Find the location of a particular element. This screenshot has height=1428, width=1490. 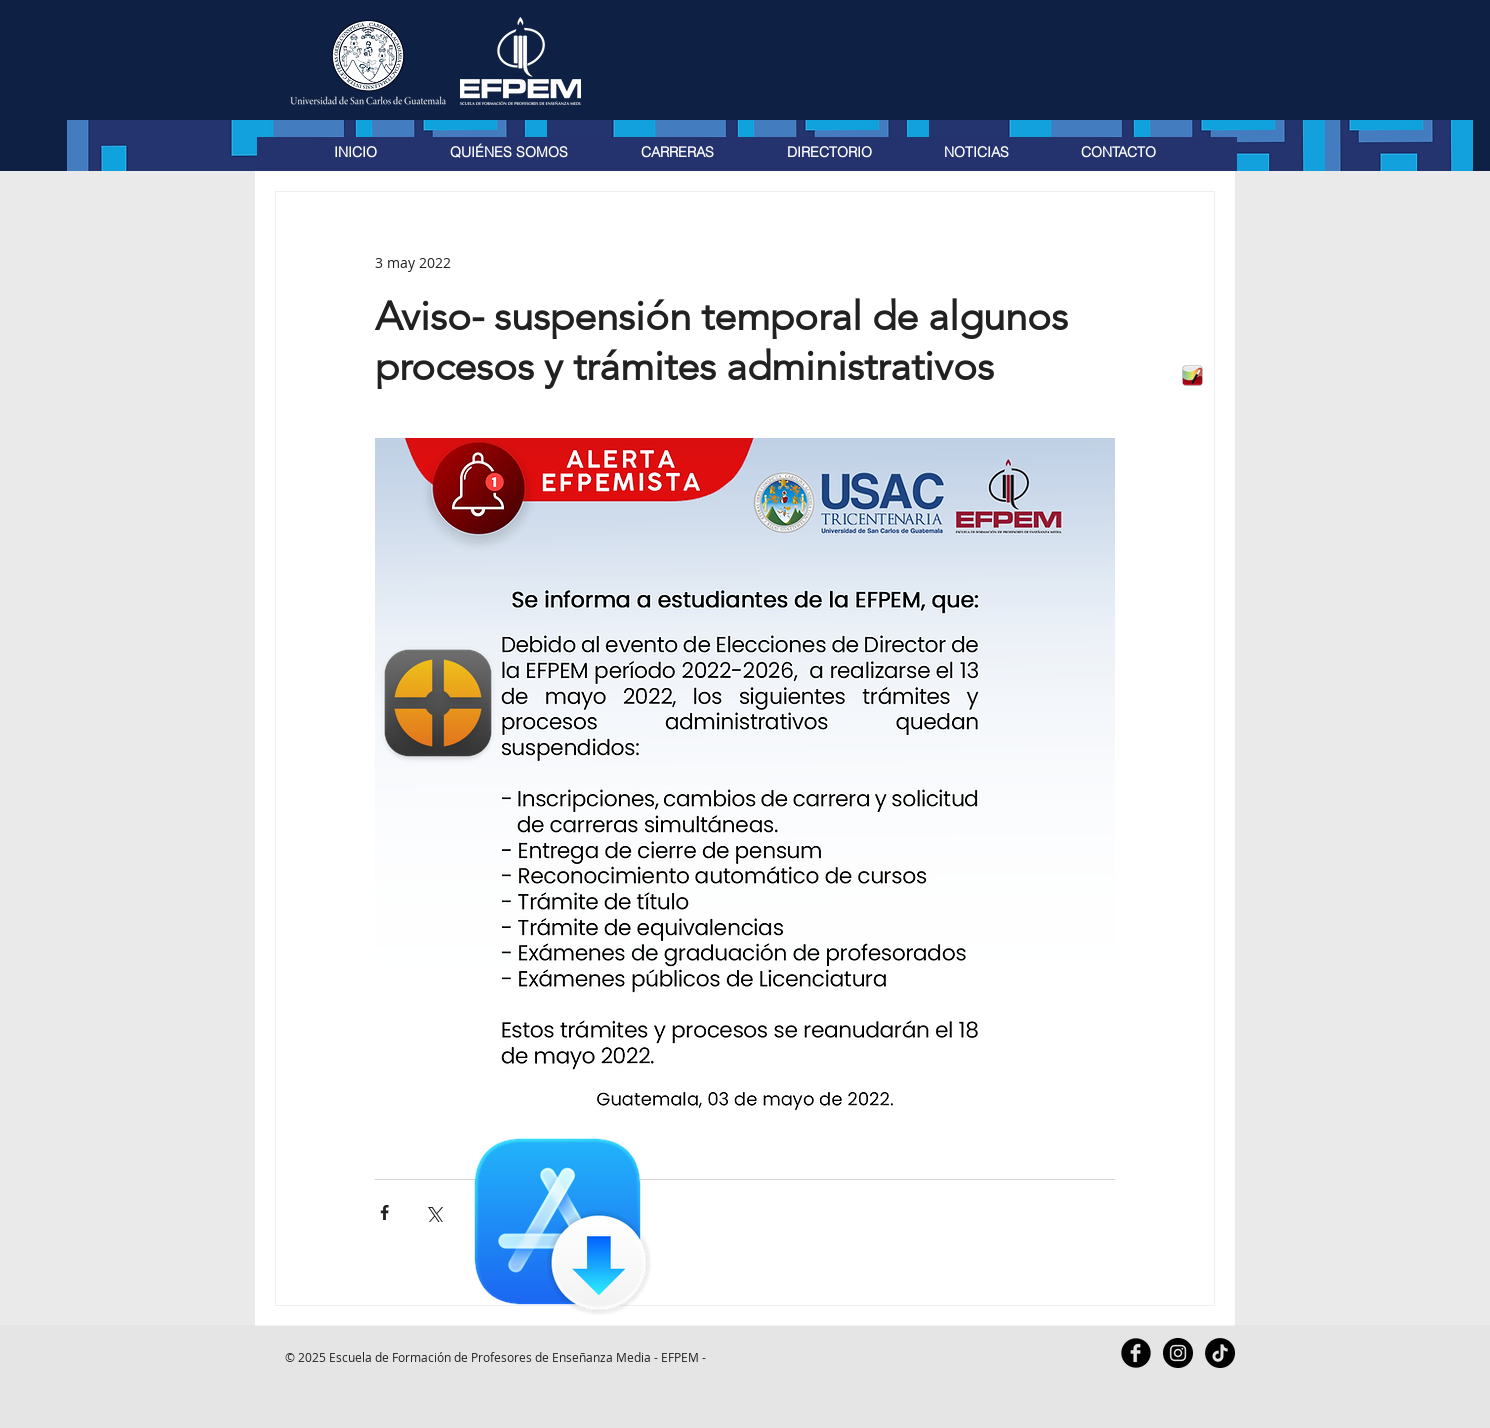

open winetricks application is located at coordinates (1192, 375).